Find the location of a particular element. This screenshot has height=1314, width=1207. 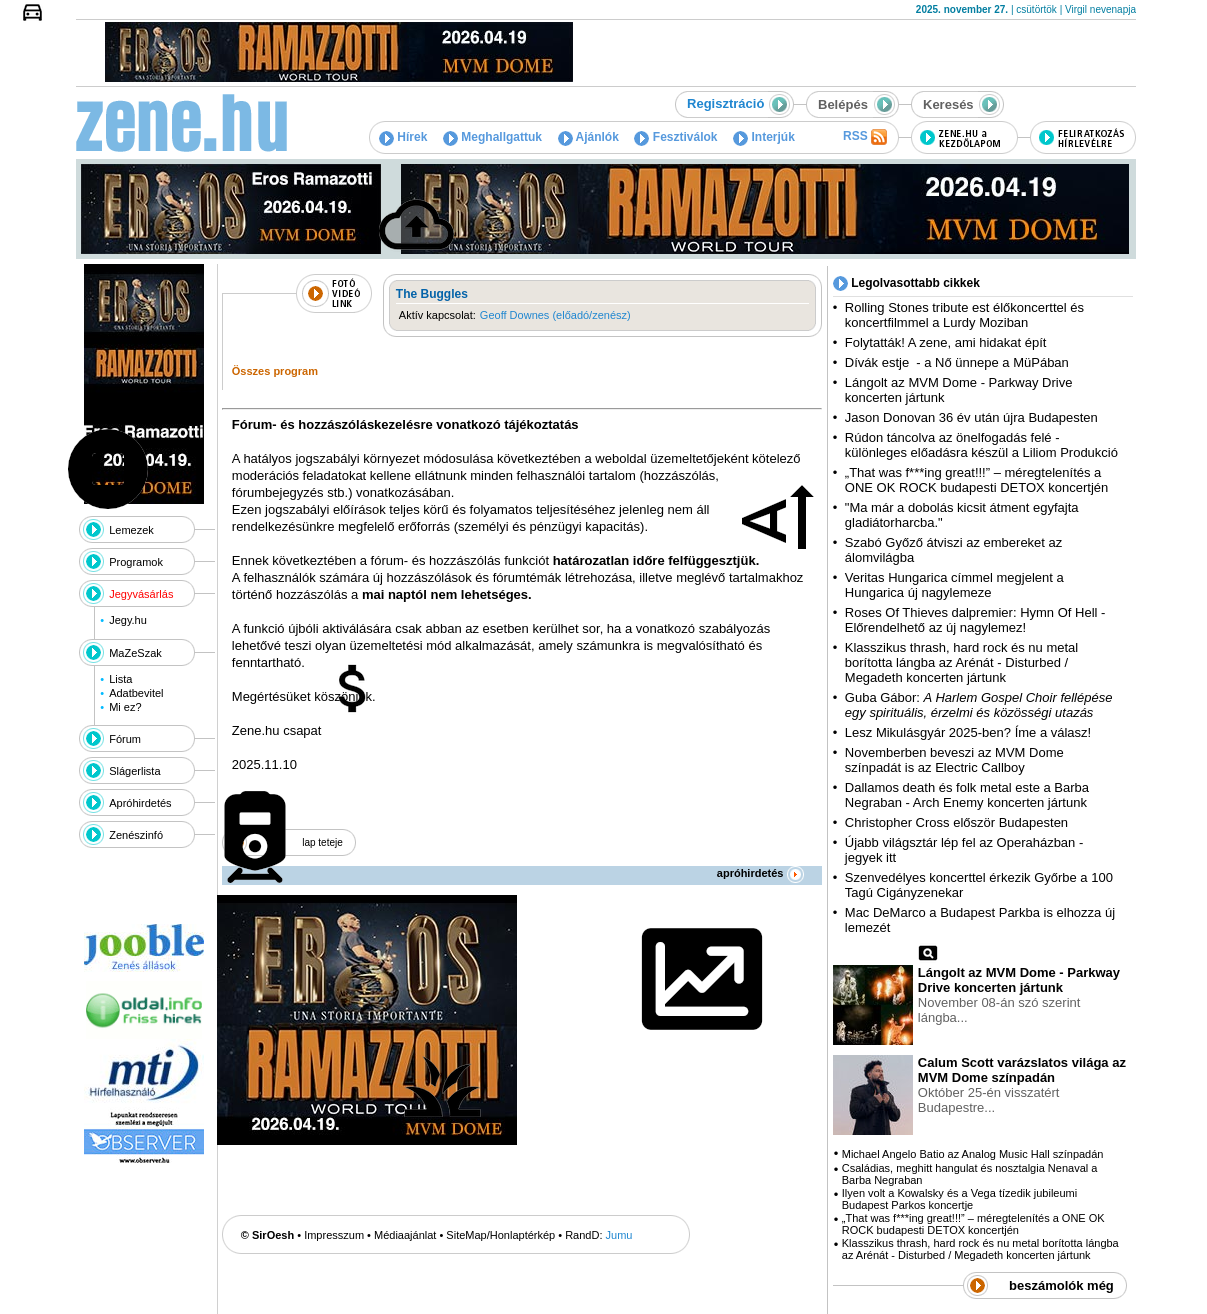

stop media playback is located at coordinates (108, 469).